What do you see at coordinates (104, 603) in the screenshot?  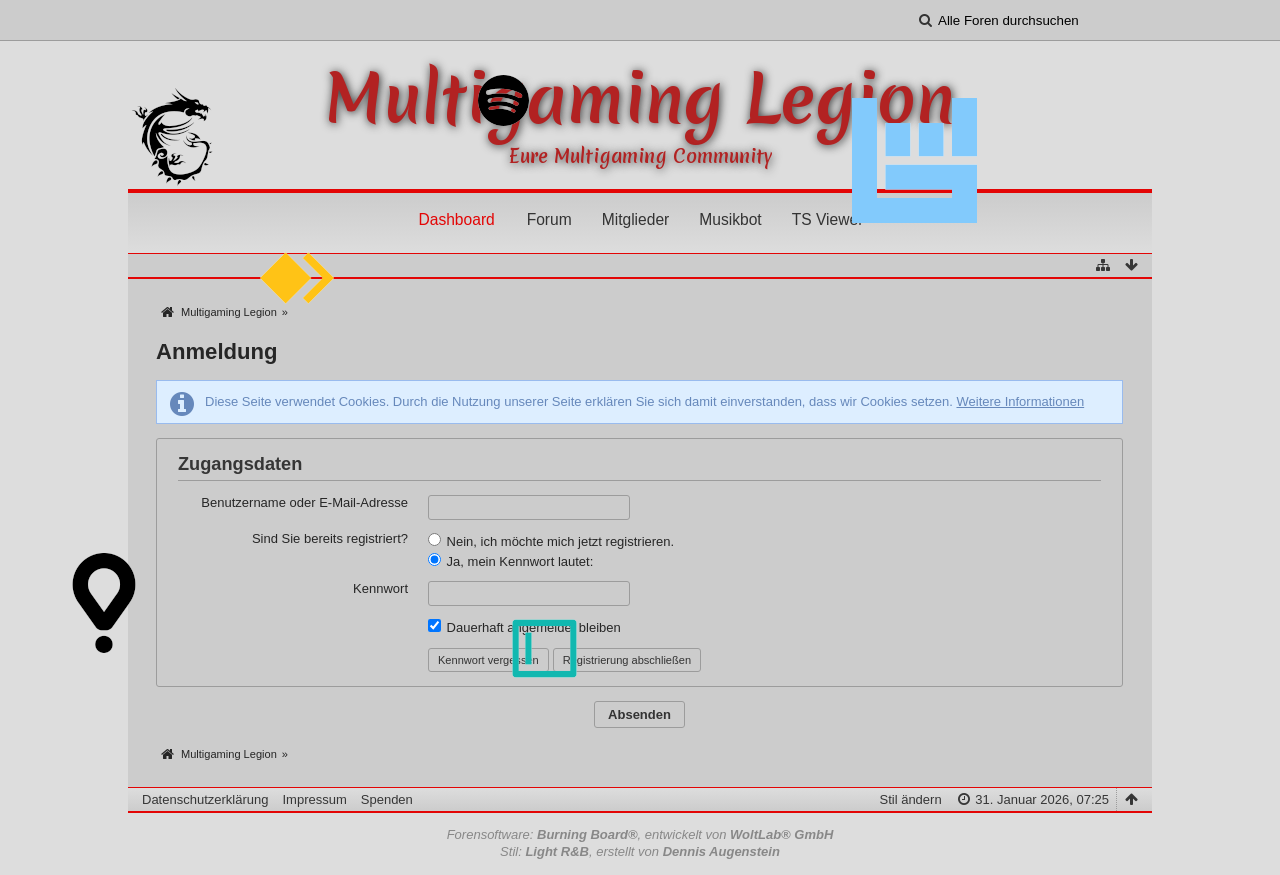 I see `open the glovo delivery app` at bounding box center [104, 603].